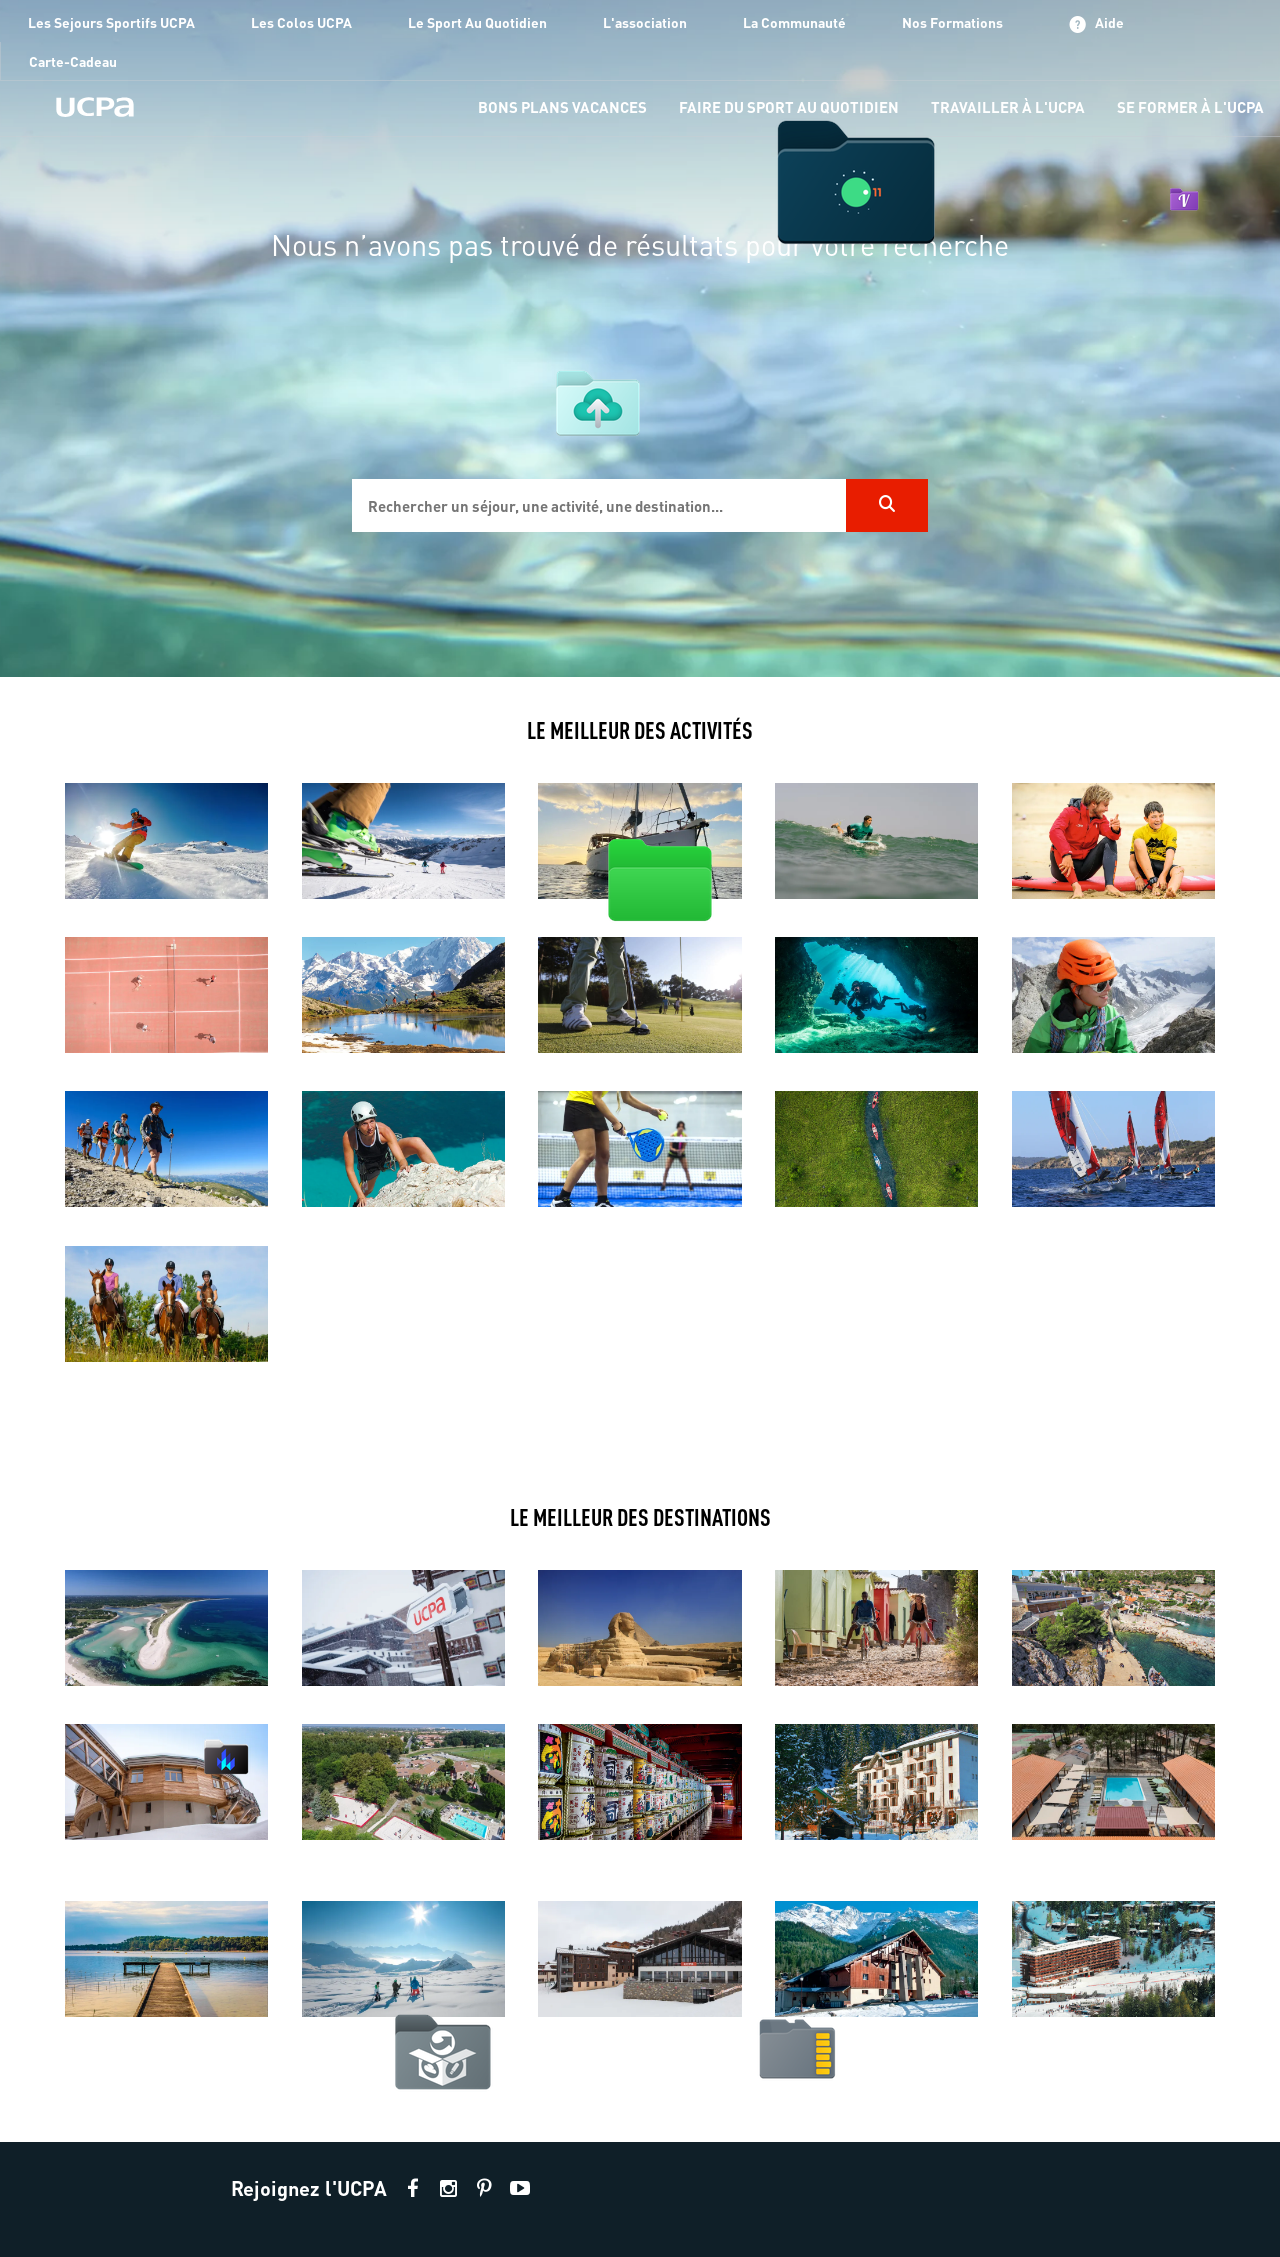 The image size is (1280, 2257). I want to click on folder containing lit framework or library files, so click(226, 1758).